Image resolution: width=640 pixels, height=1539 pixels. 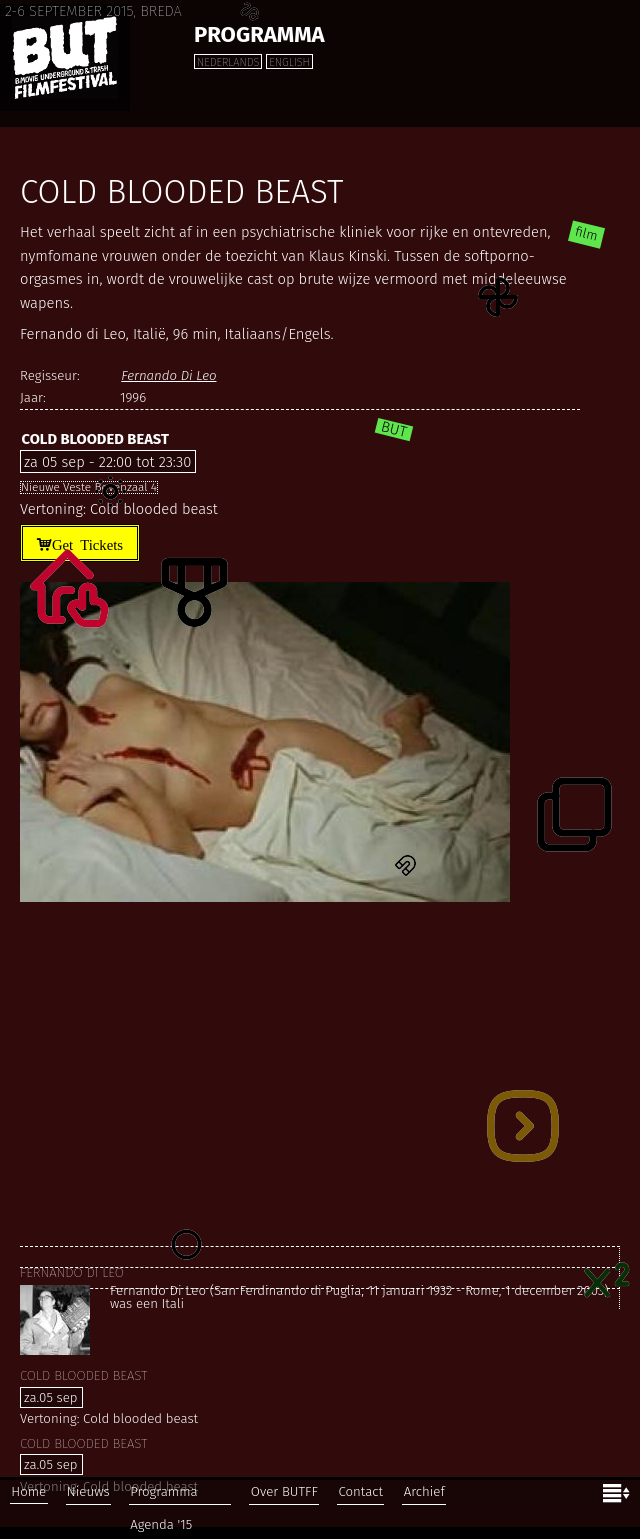 What do you see at coordinates (604, 1280) in the screenshot?
I see `format text as superscript` at bounding box center [604, 1280].